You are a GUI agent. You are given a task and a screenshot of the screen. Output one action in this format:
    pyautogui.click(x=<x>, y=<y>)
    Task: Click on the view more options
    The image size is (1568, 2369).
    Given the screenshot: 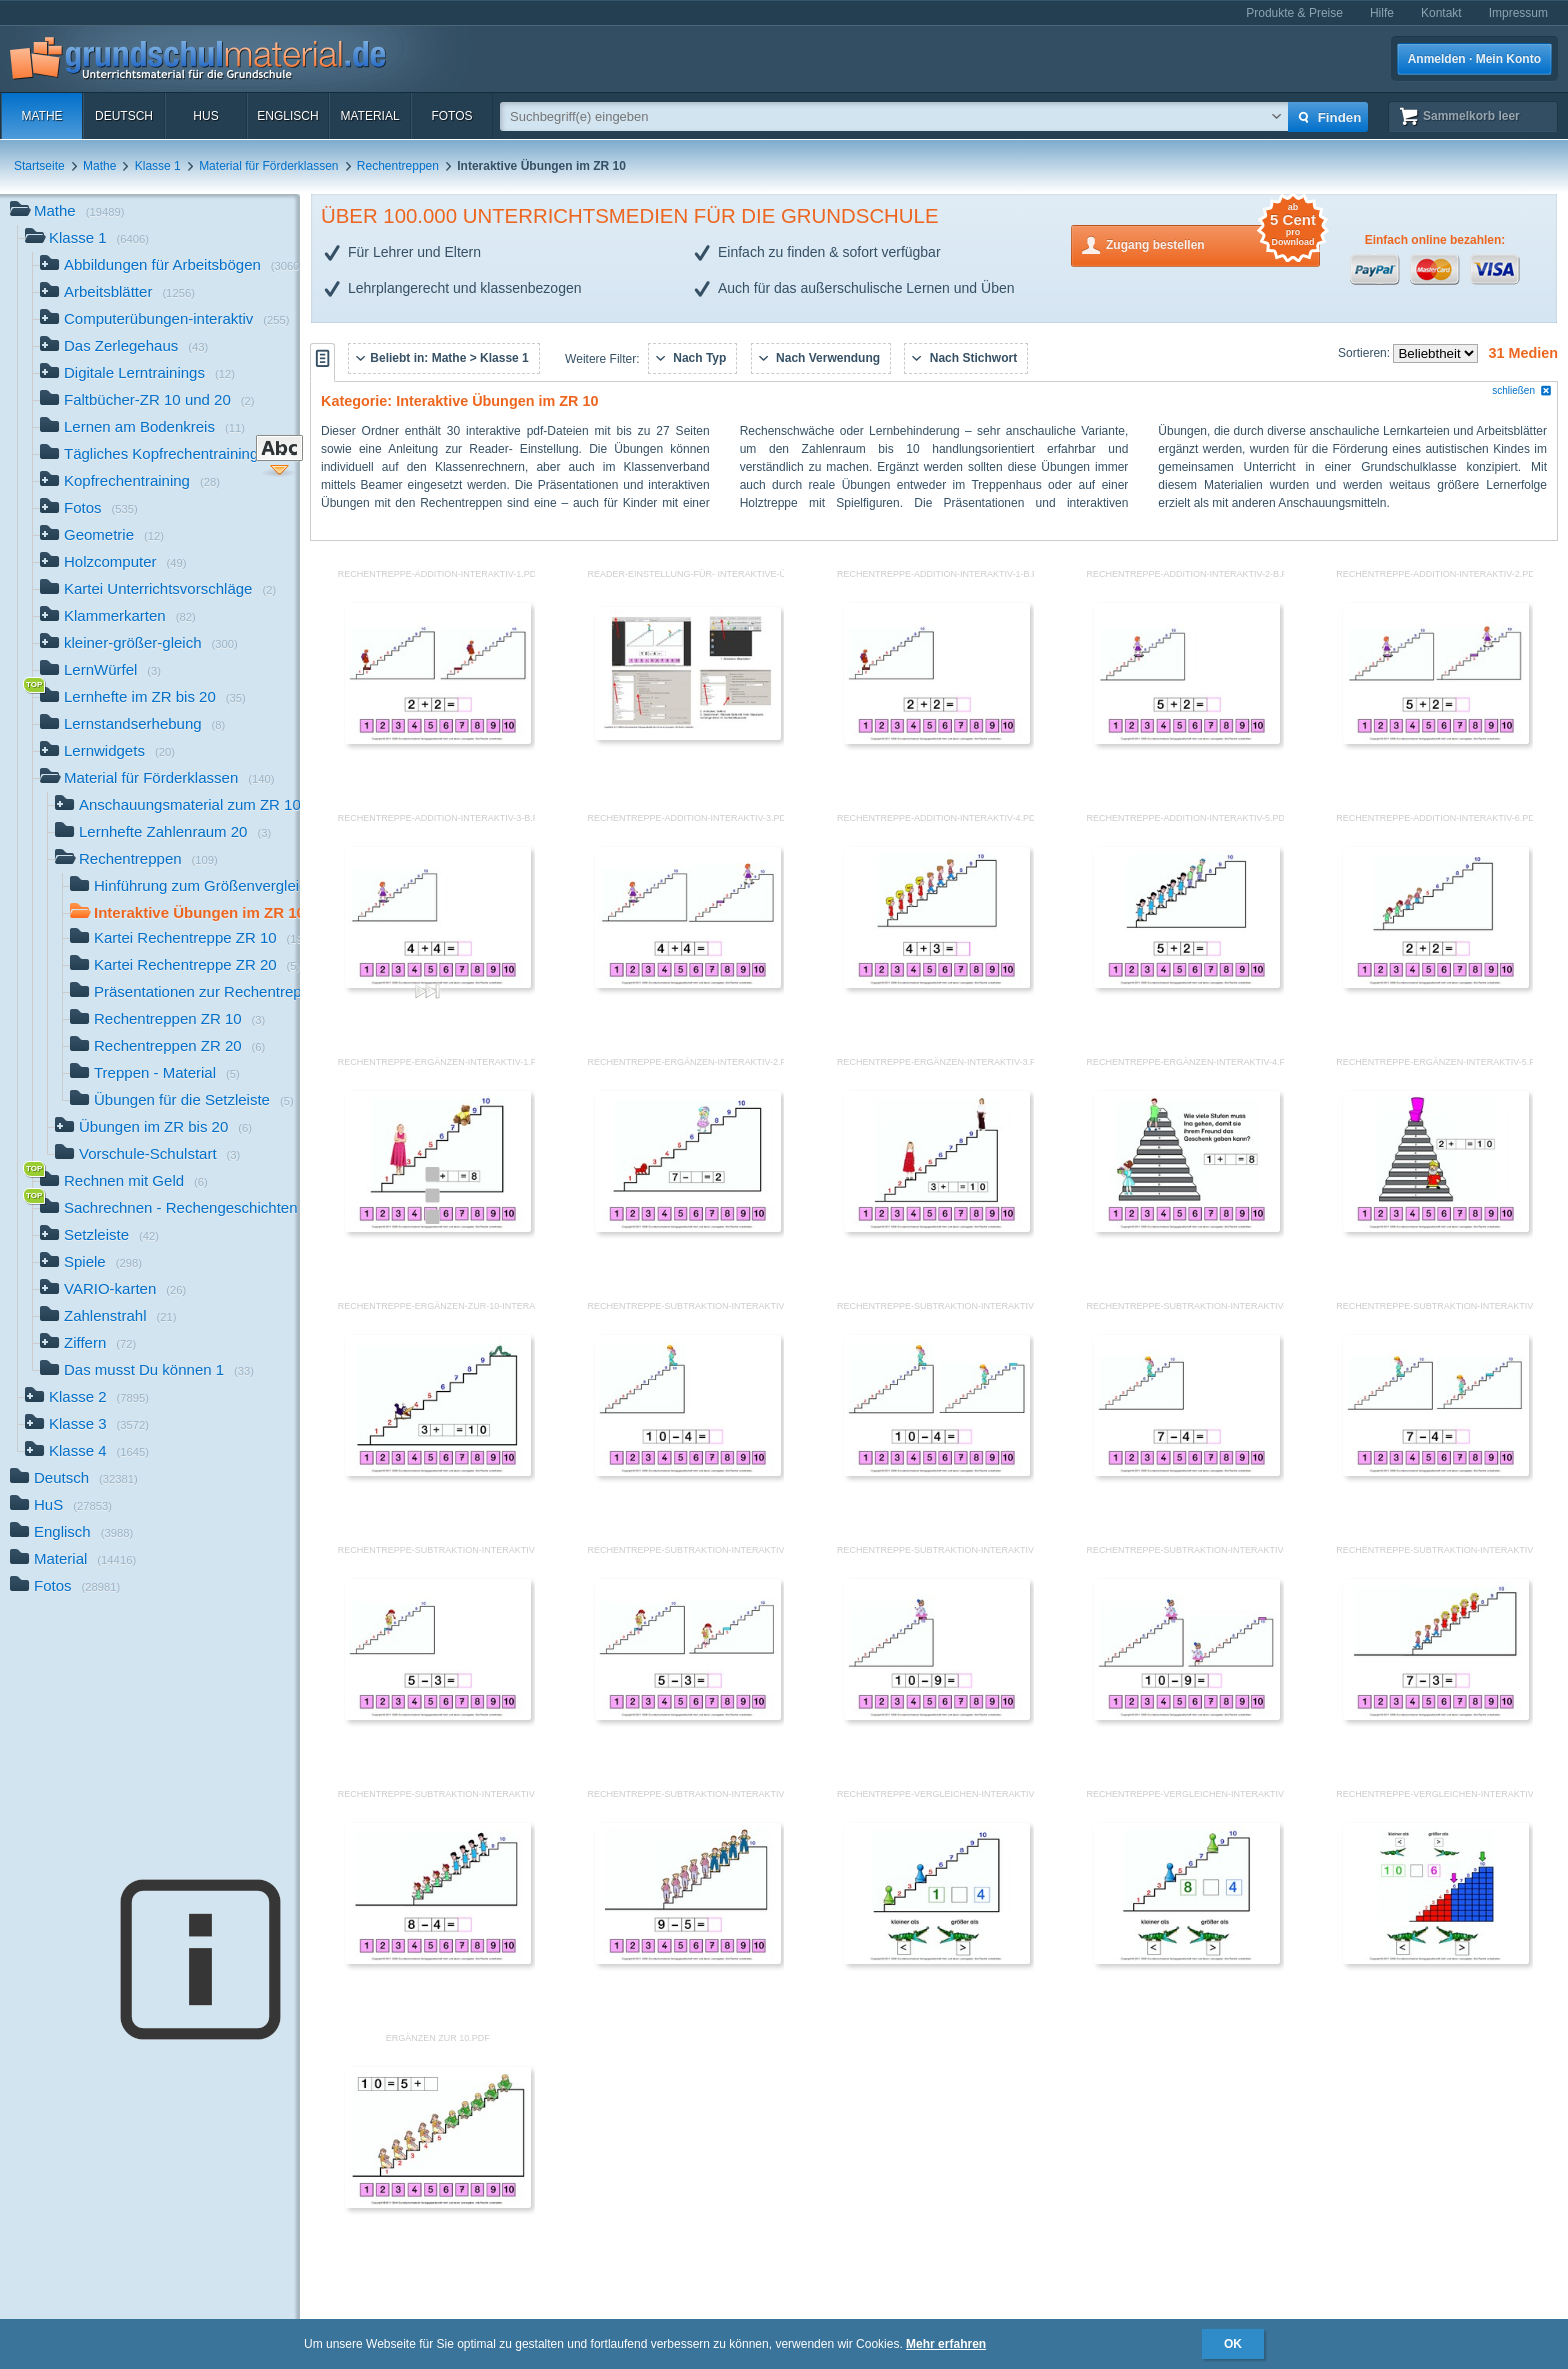 What is the action you would take?
    pyautogui.click(x=432, y=1195)
    